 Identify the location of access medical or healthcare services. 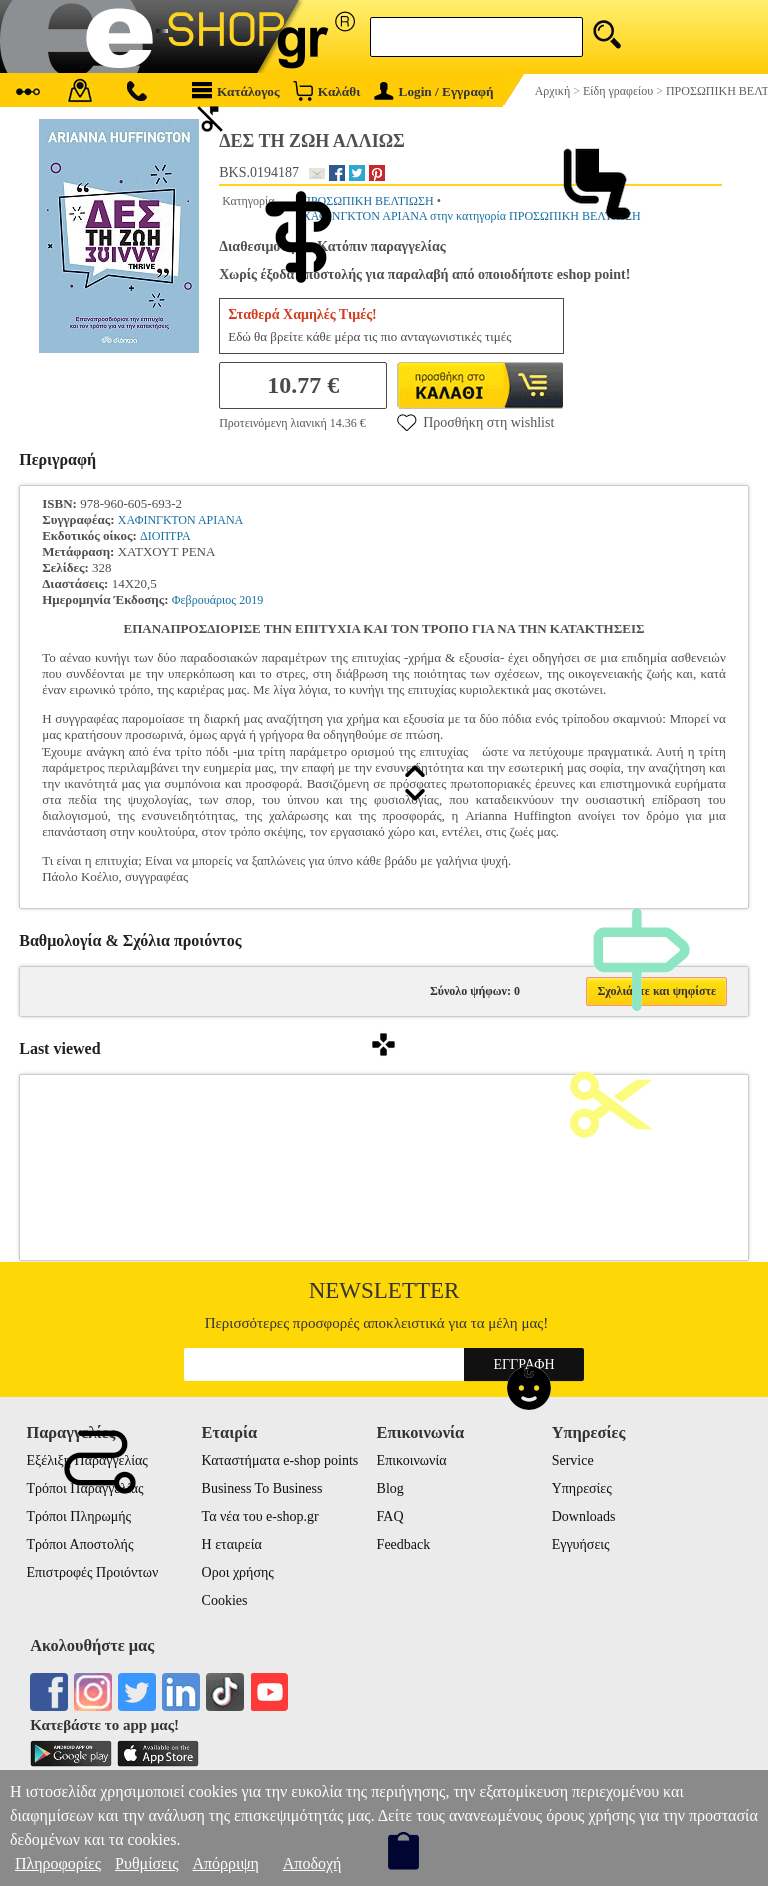
(301, 237).